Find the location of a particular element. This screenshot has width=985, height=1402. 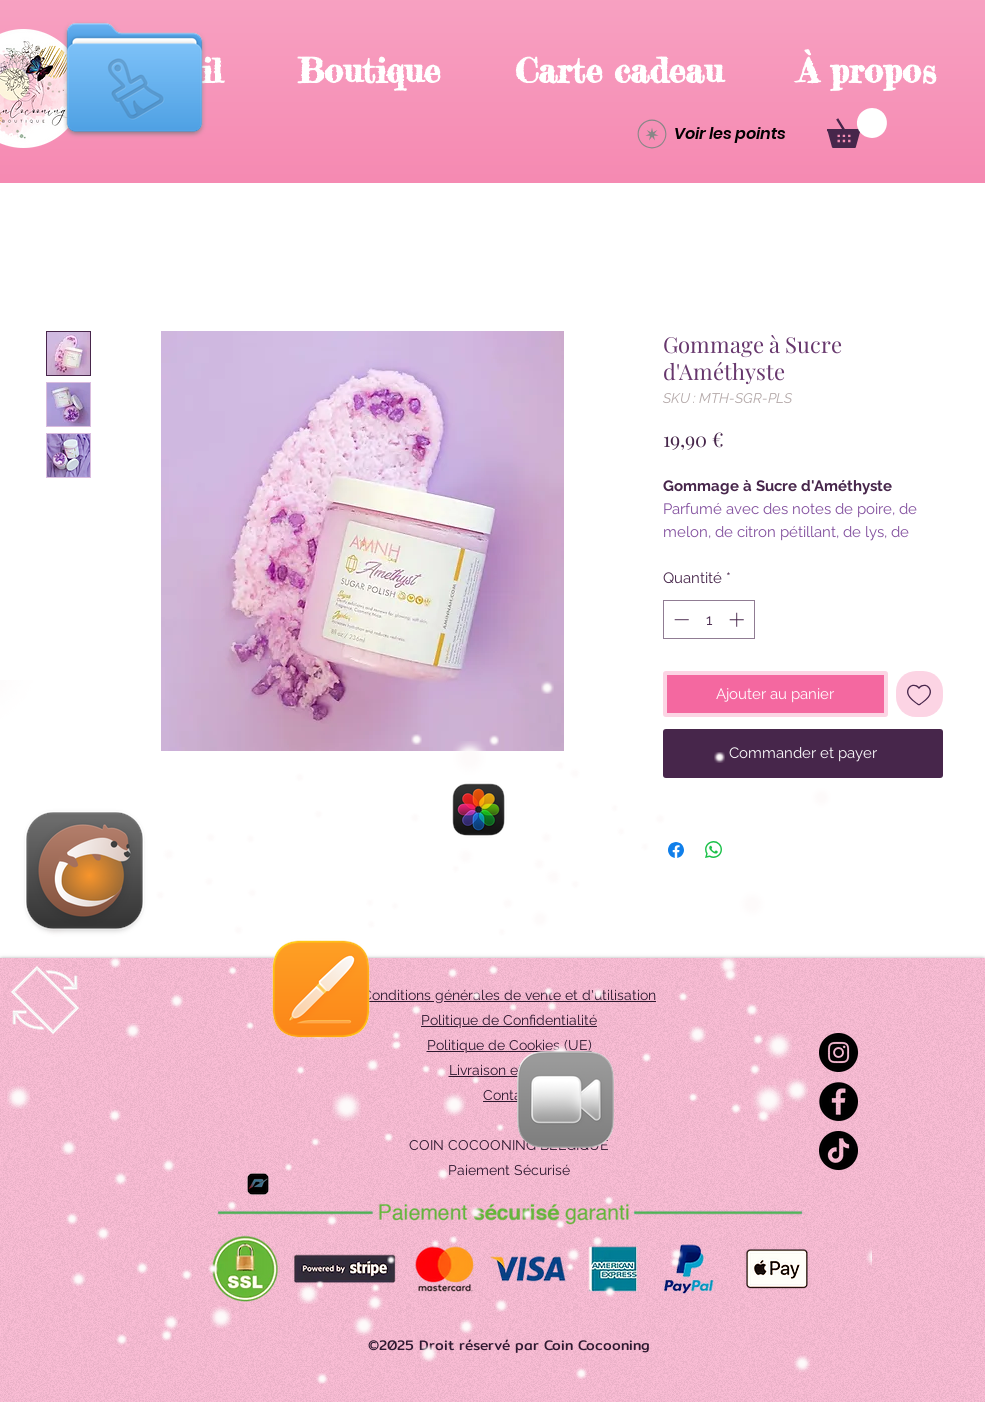

open your work files folder is located at coordinates (134, 77).